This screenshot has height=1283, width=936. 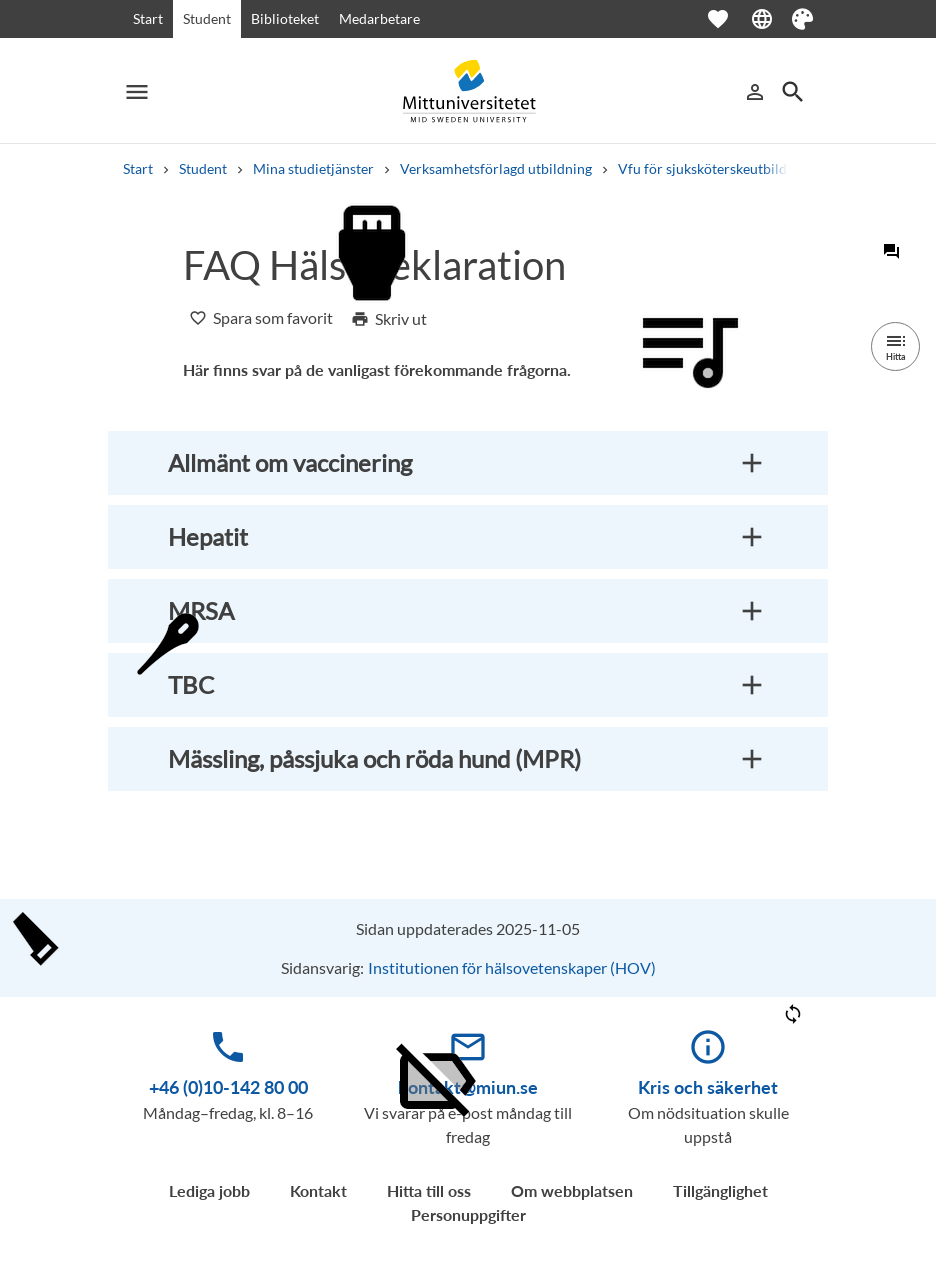 What do you see at coordinates (372, 253) in the screenshot?
I see `configure HDMI input settings` at bounding box center [372, 253].